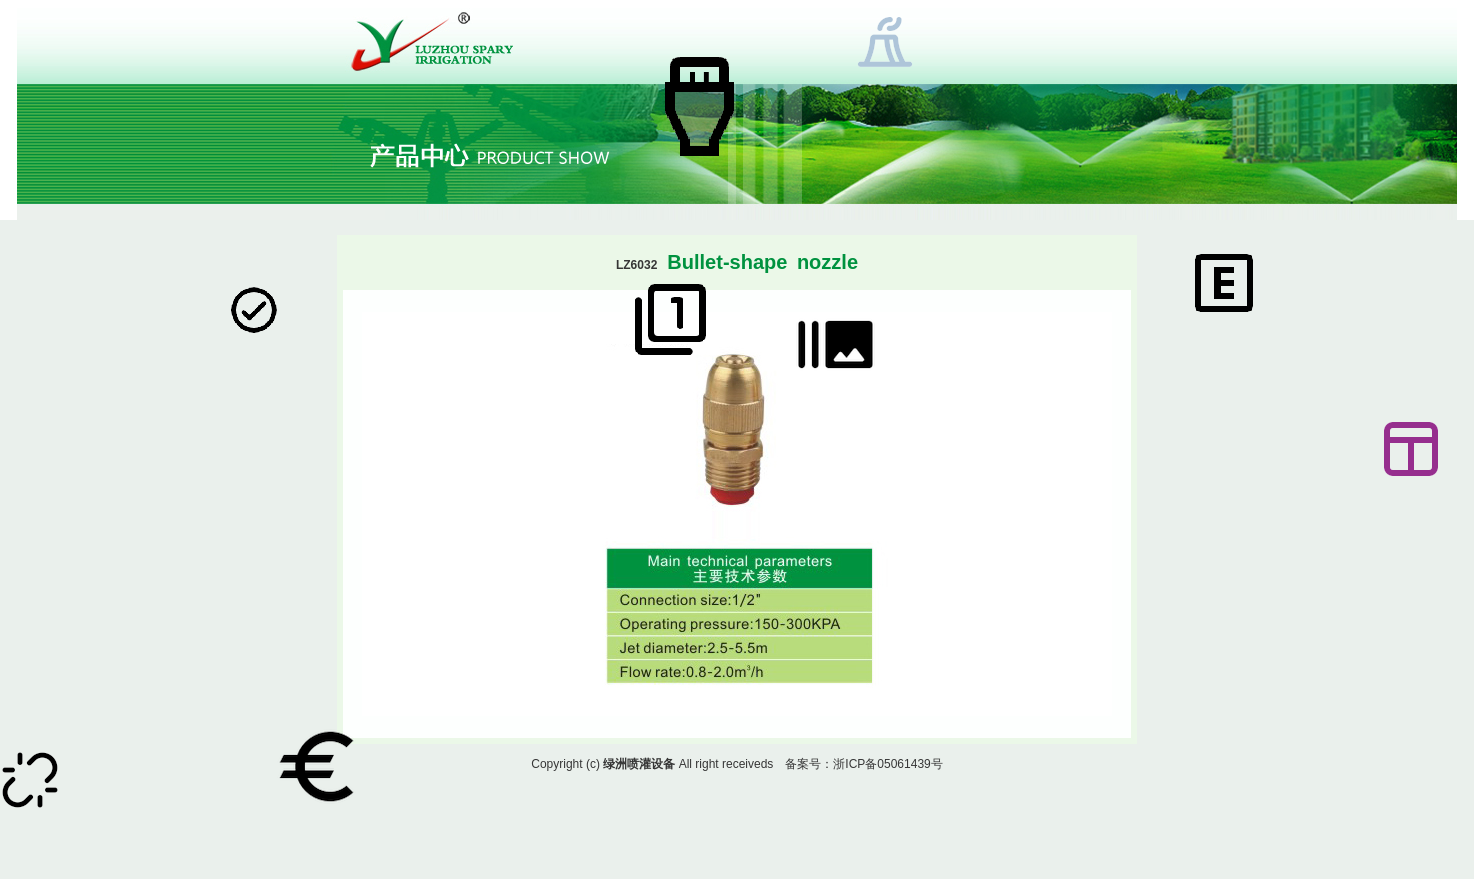 Image resolution: width=1474 pixels, height=879 pixels. Describe the element at coordinates (1224, 283) in the screenshot. I see `indicates explicit content warning` at that location.